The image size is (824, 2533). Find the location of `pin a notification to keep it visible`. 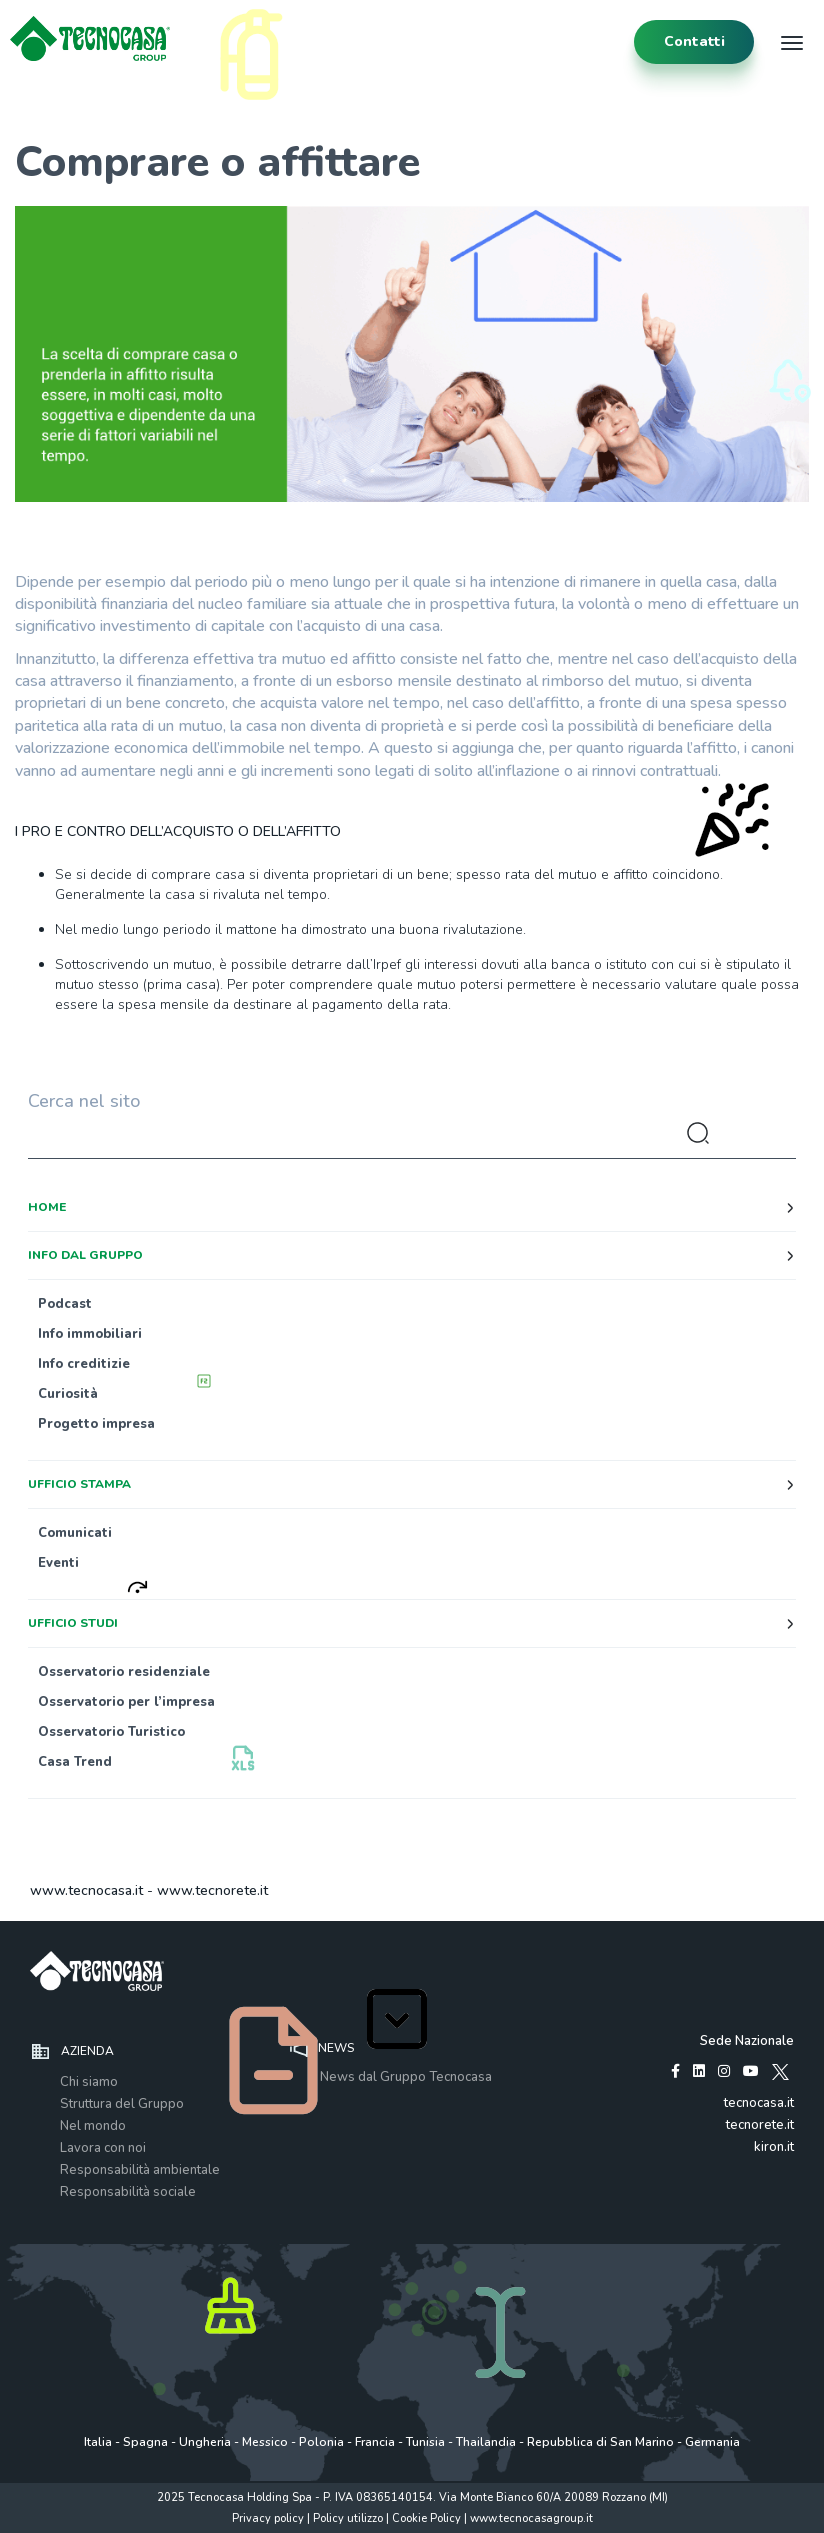

pin a notification to keep it visible is located at coordinates (788, 380).